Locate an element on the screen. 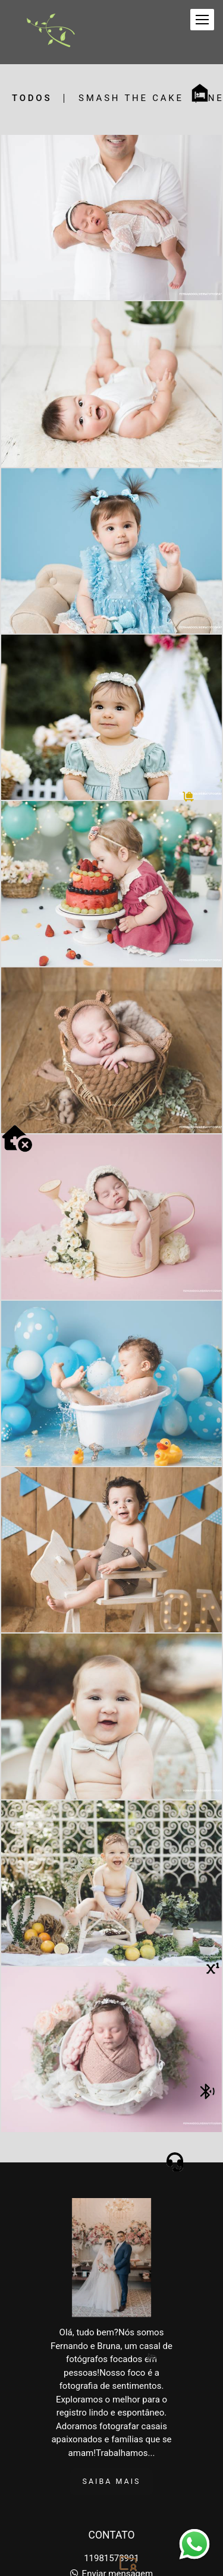  find nearby overnight shelters is located at coordinates (200, 93).